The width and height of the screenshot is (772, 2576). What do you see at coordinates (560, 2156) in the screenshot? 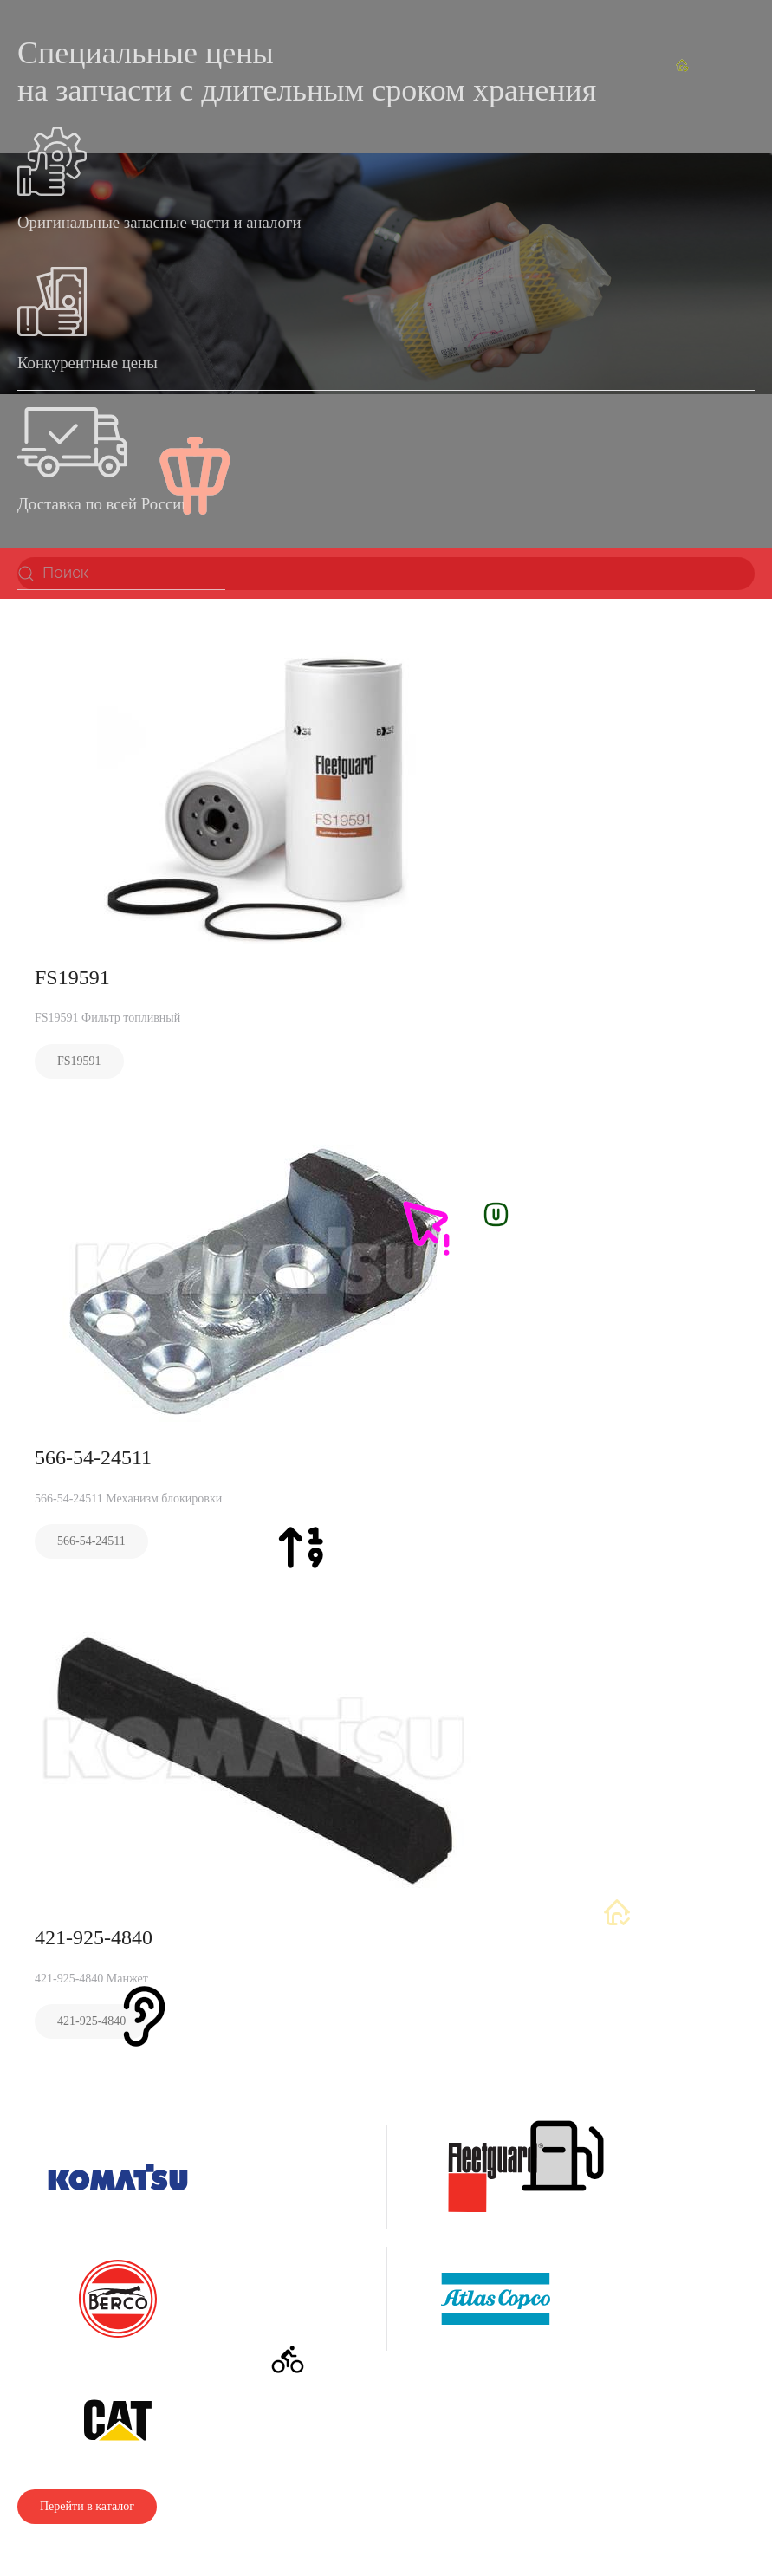
I see `find nearby gas stations` at bounding box center [560, 2156].